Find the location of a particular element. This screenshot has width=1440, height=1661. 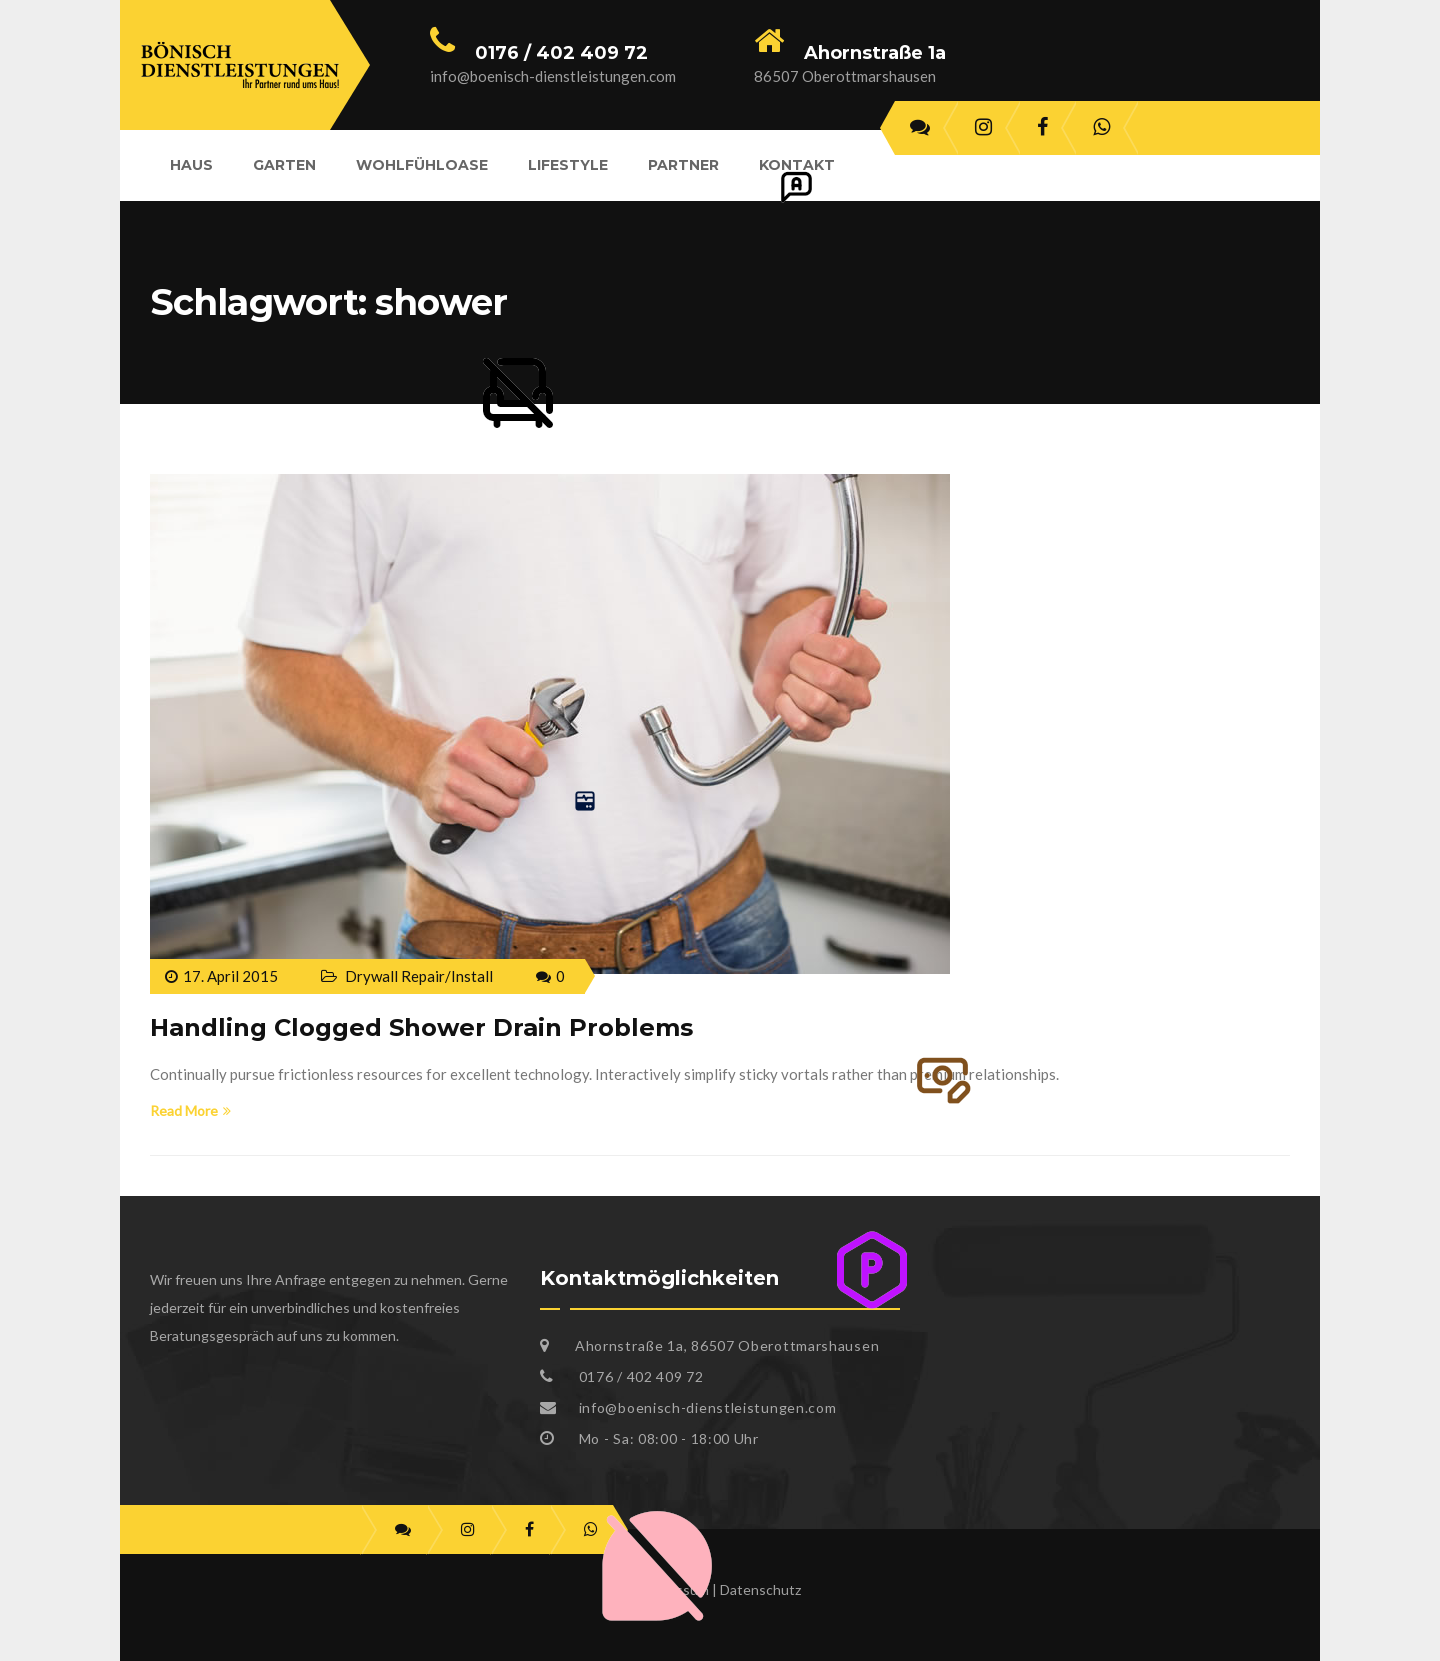

mute or disable chat notifications is located at coordinates (655, 1568).